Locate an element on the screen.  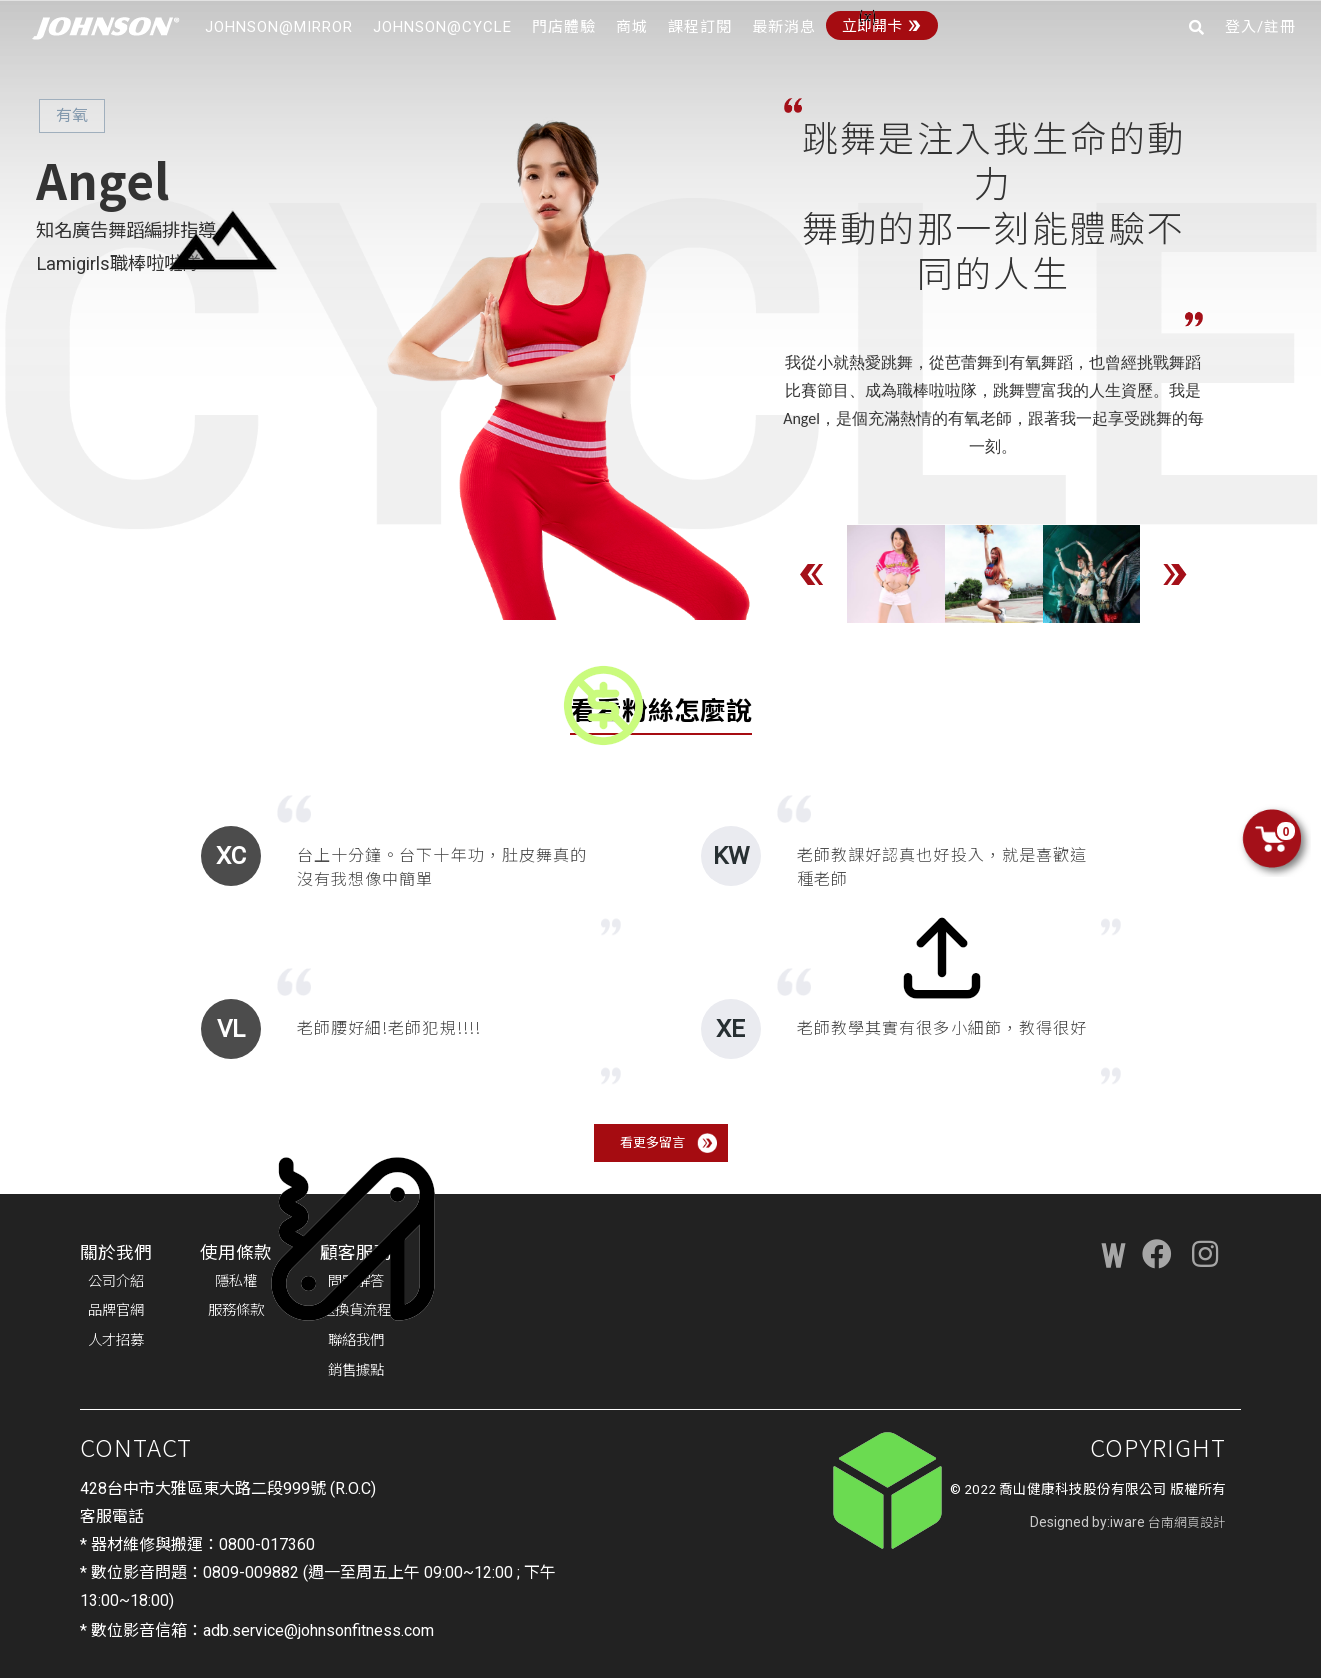
insert a variable or placeholder value is located at coordinates (867, 17).